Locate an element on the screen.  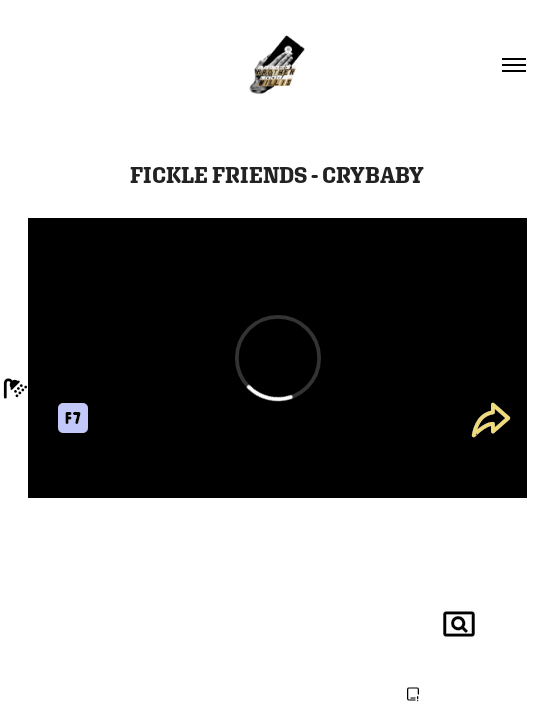
iPad device error or warning is located at coordinates (413, 694).